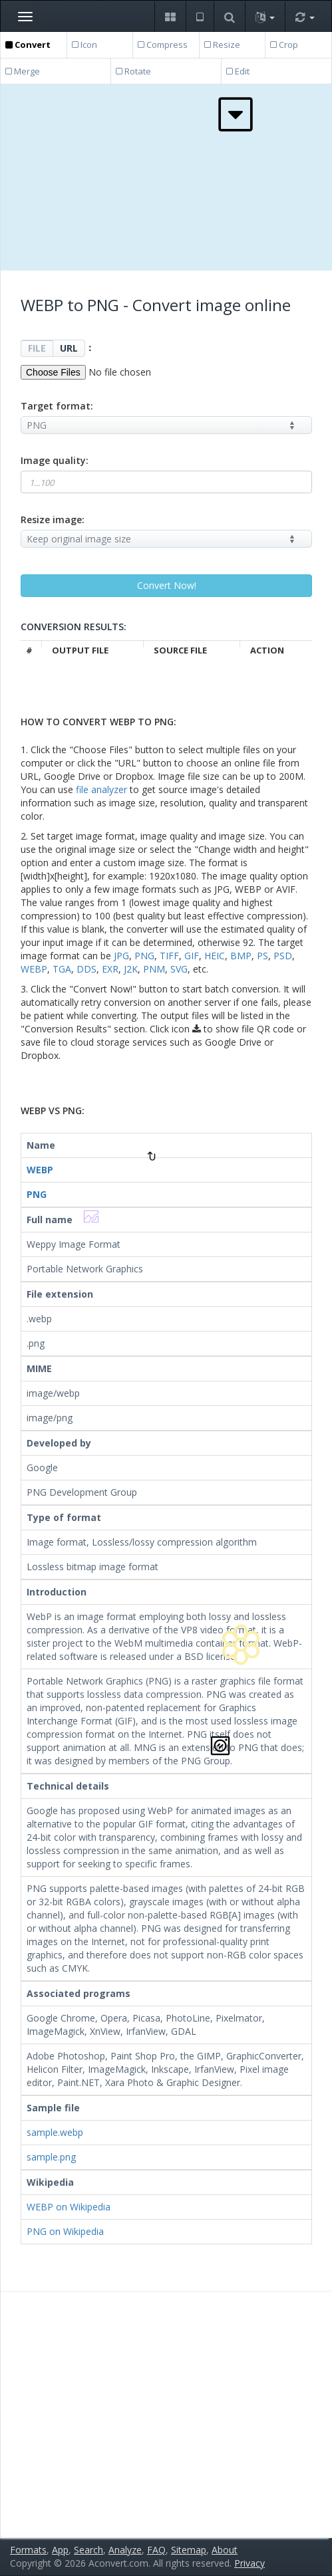 This screenshot has height=2576, width=332. What do you see at coordinates (91, 1217) in the screenshot?
I see `indicates a broken or corrupted image file` at bounding box center [91, 1217].